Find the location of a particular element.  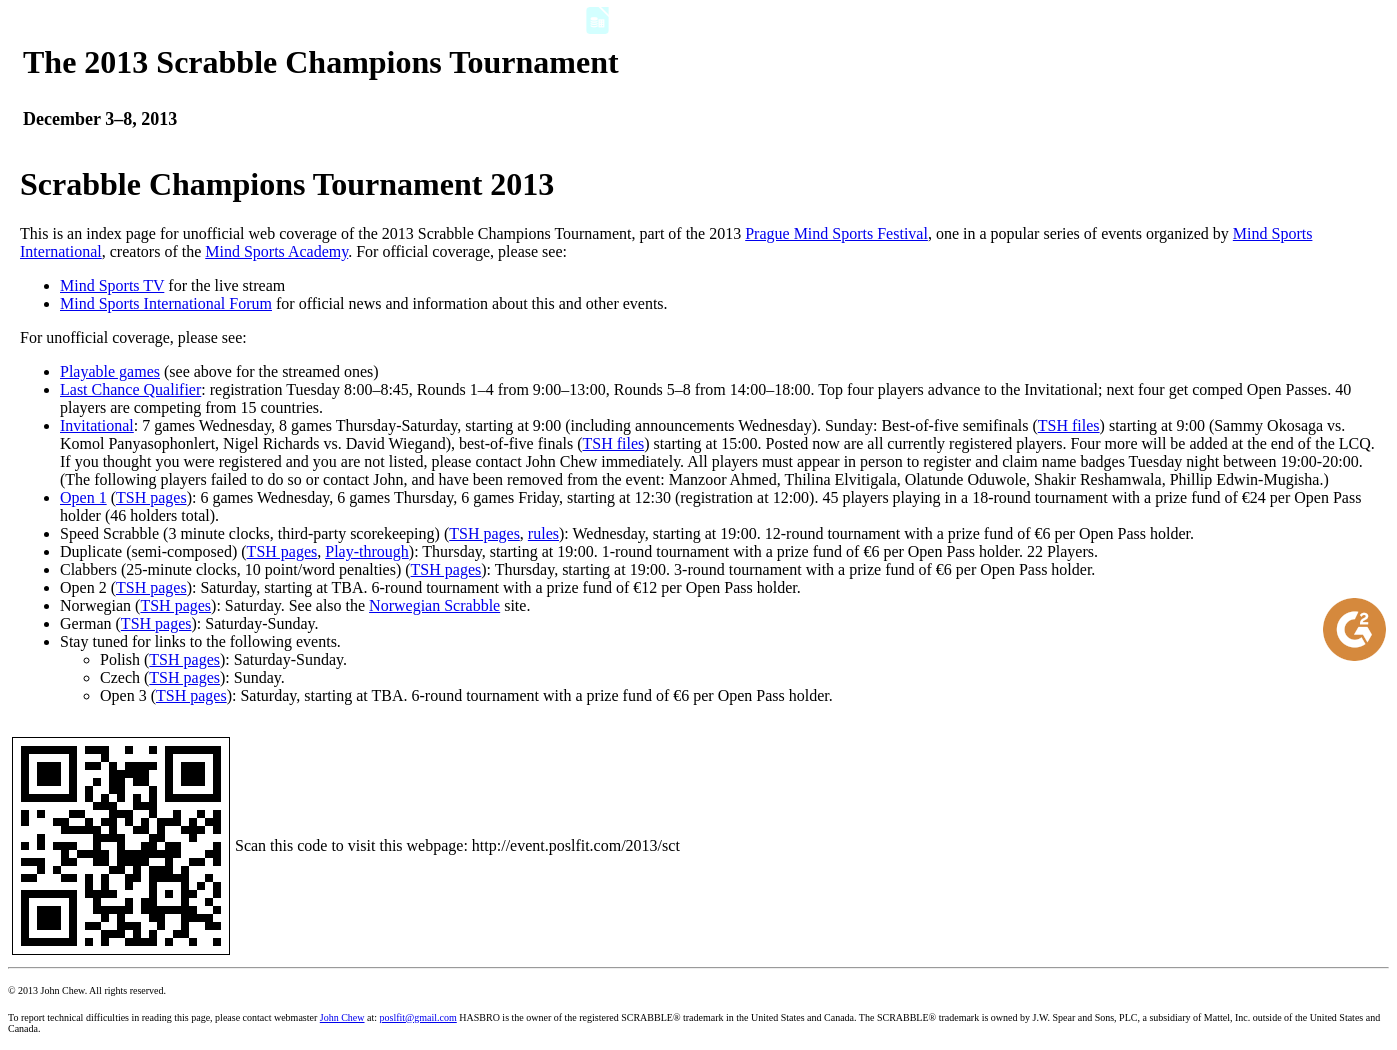

view G2 reviews and ratings is located at coordinates (1354, 629).